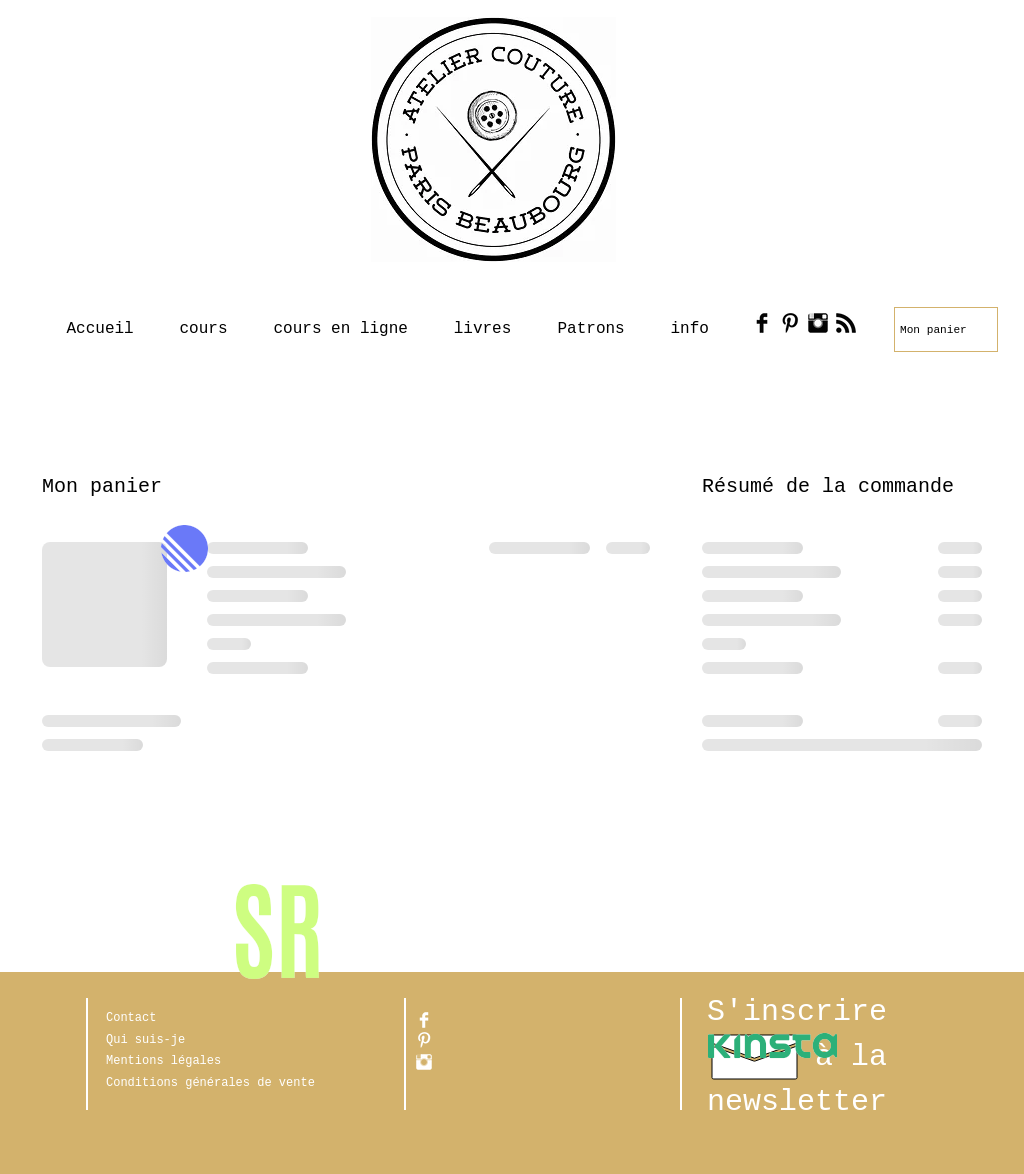  What do you see at coordinates (277, 931) in the screenshot?
I see `visit the Standard Resume website` at bounding box center [277, 931].